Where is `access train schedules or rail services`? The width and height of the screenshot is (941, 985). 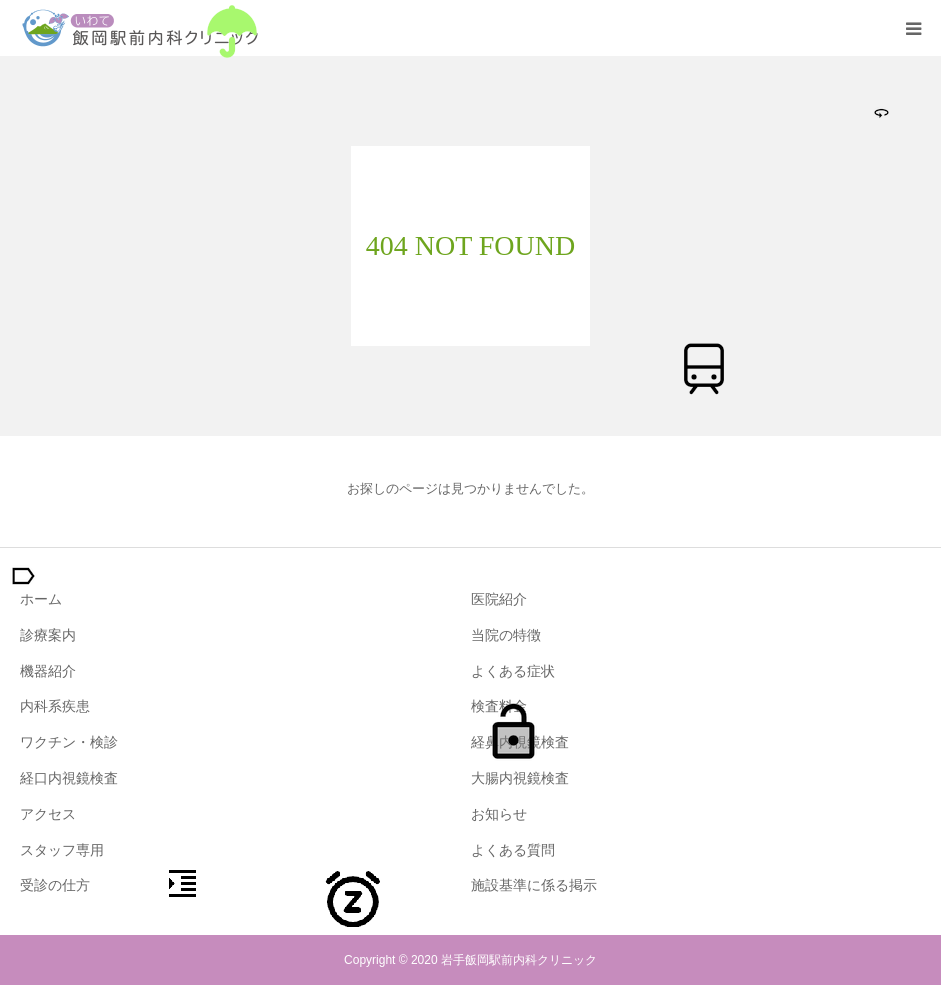
access train schedules or rail services is located at coordinates (704, 367).